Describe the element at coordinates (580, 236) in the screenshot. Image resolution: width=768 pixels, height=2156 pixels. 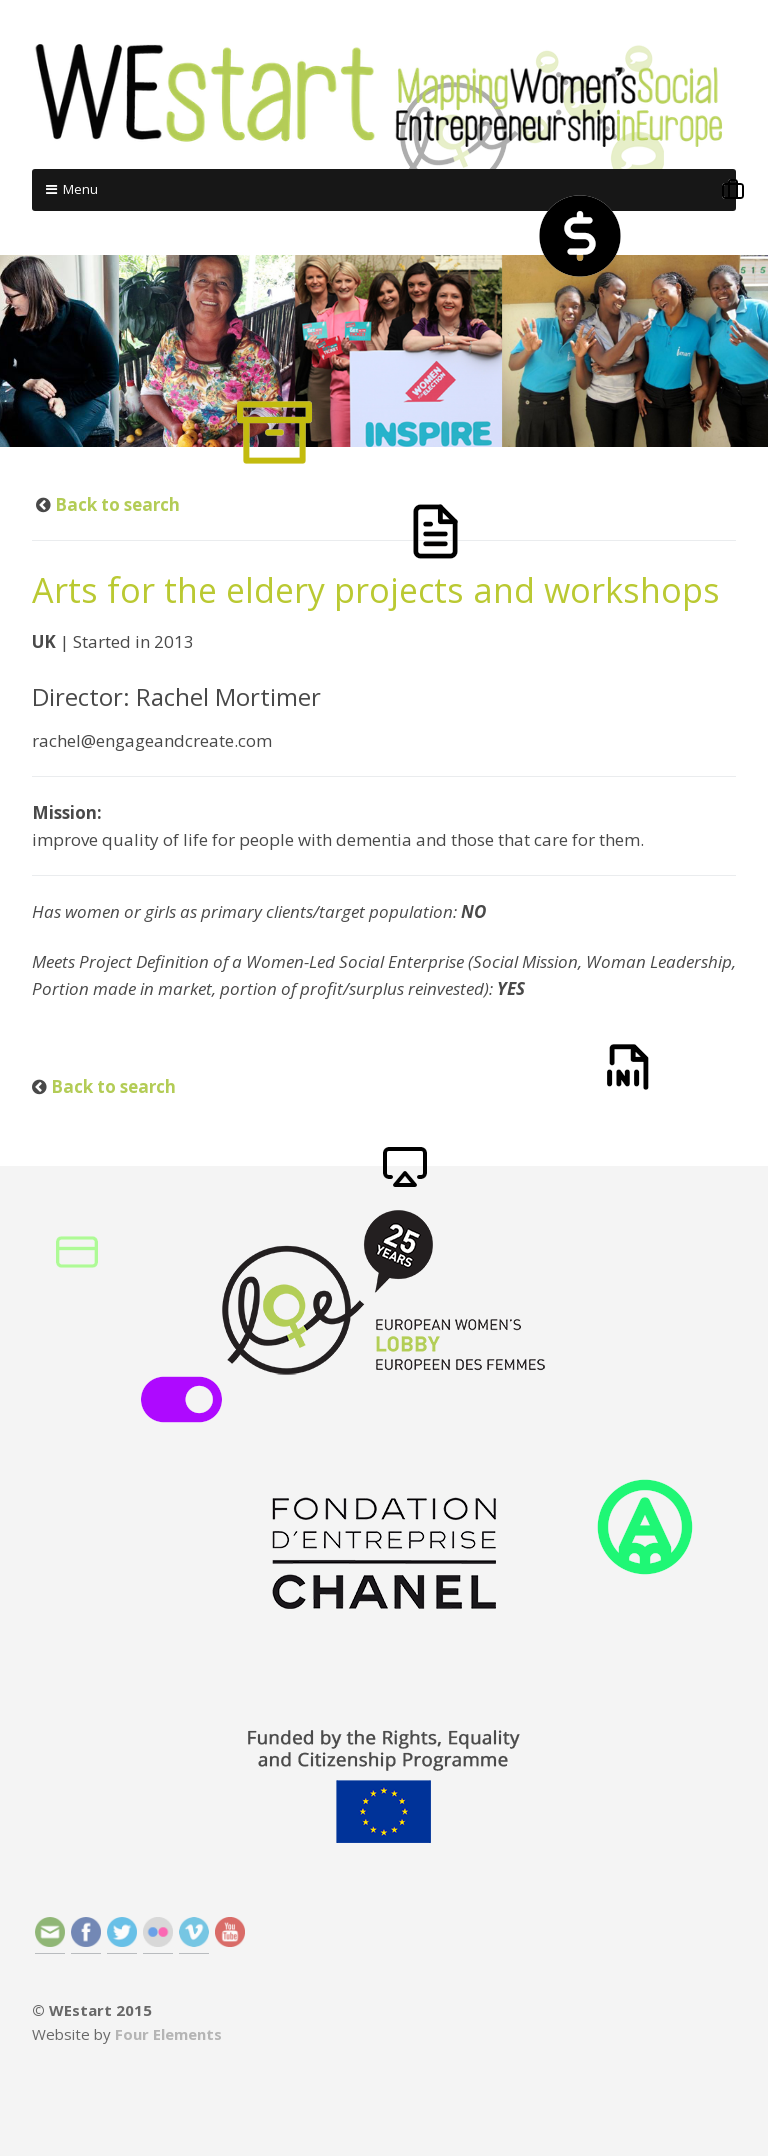
I see `view account balance or financial summary` at that location.